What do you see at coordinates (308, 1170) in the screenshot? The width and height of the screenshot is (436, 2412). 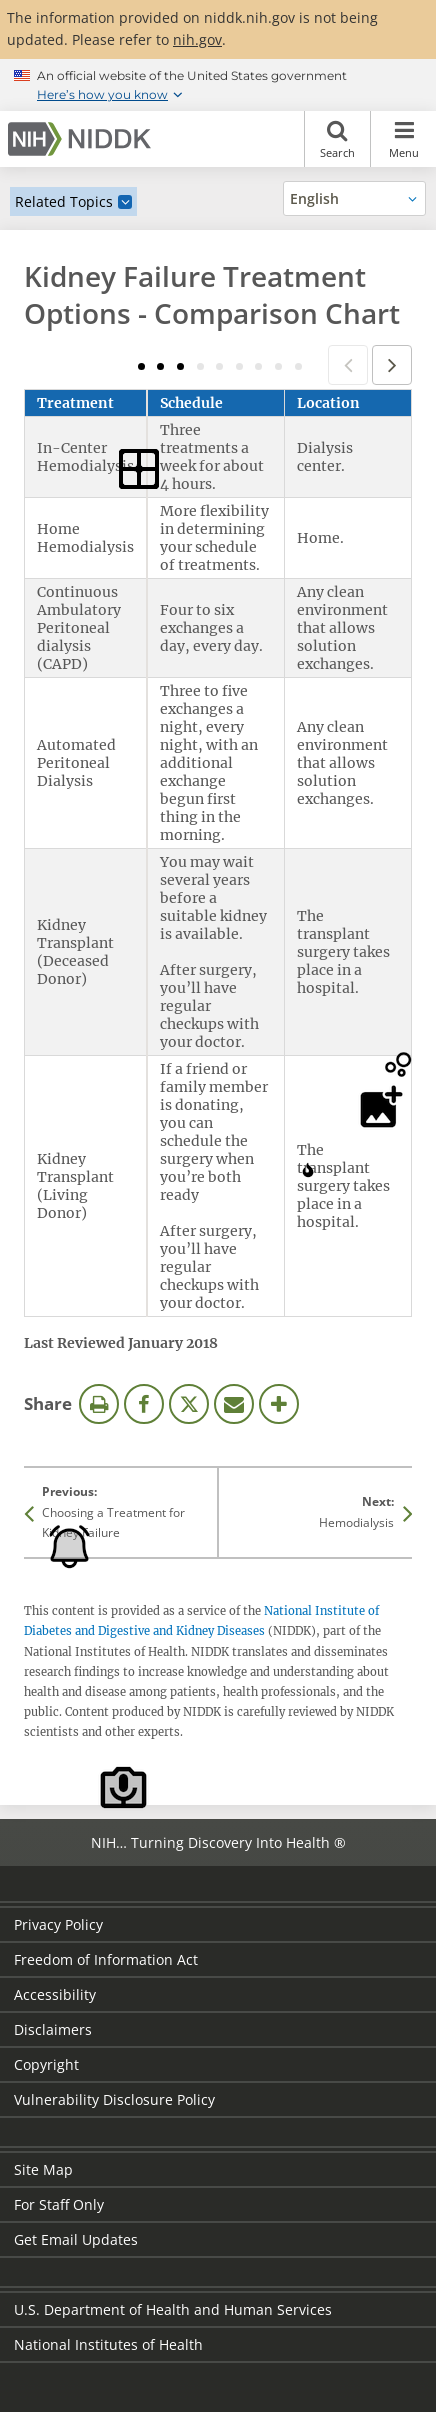 I see `indicates trending or hot content` at bounding box center [308, 1170].